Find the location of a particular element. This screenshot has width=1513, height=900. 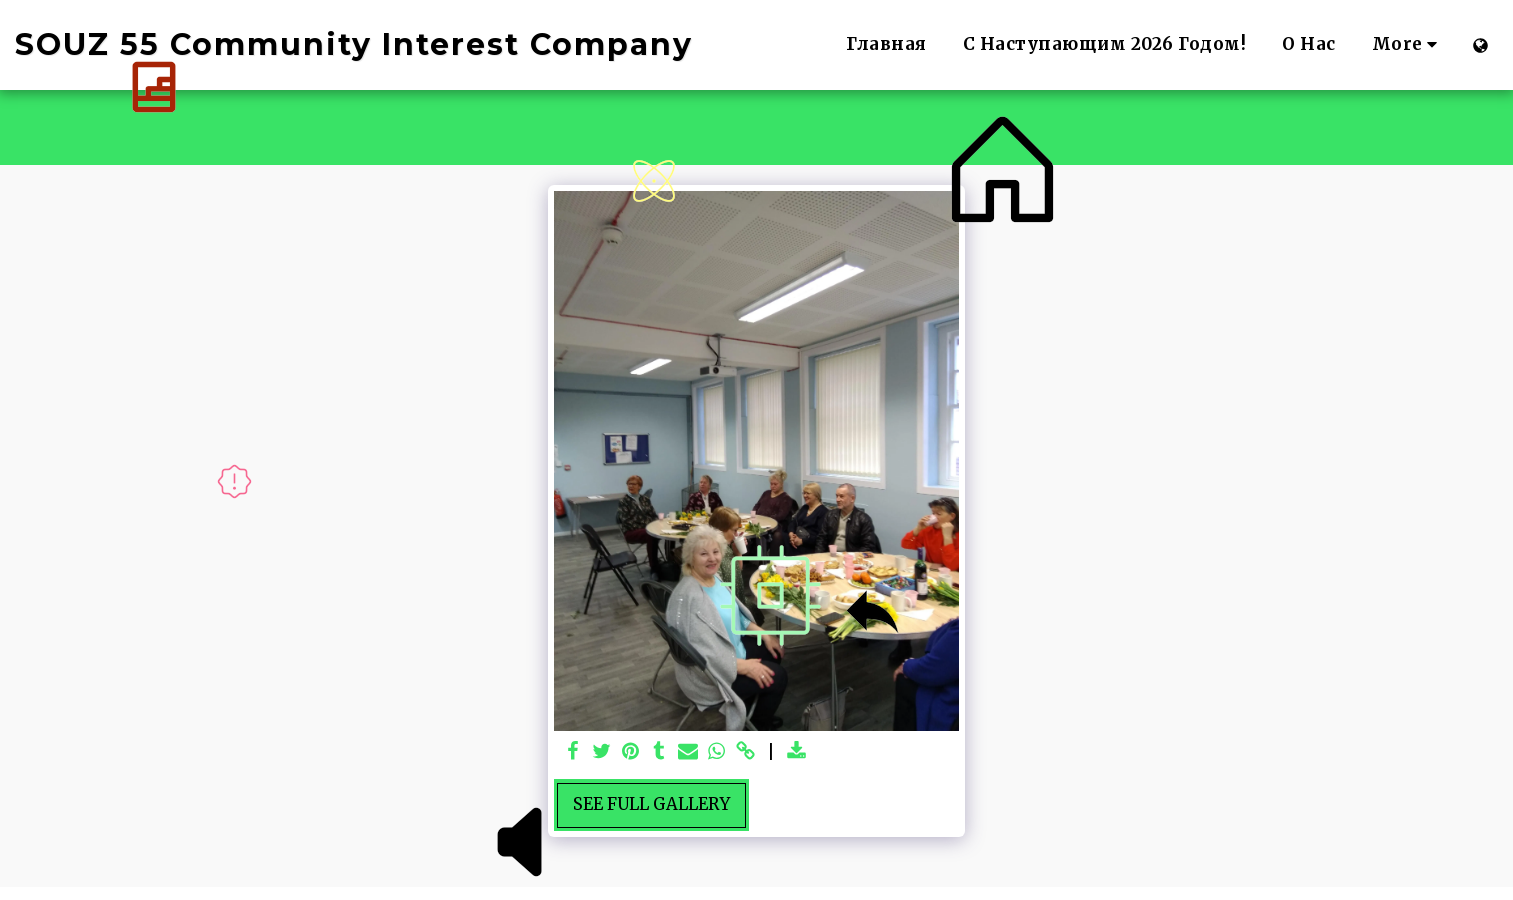

indicates stairs or stairway access is located at coordinates (154, 87).